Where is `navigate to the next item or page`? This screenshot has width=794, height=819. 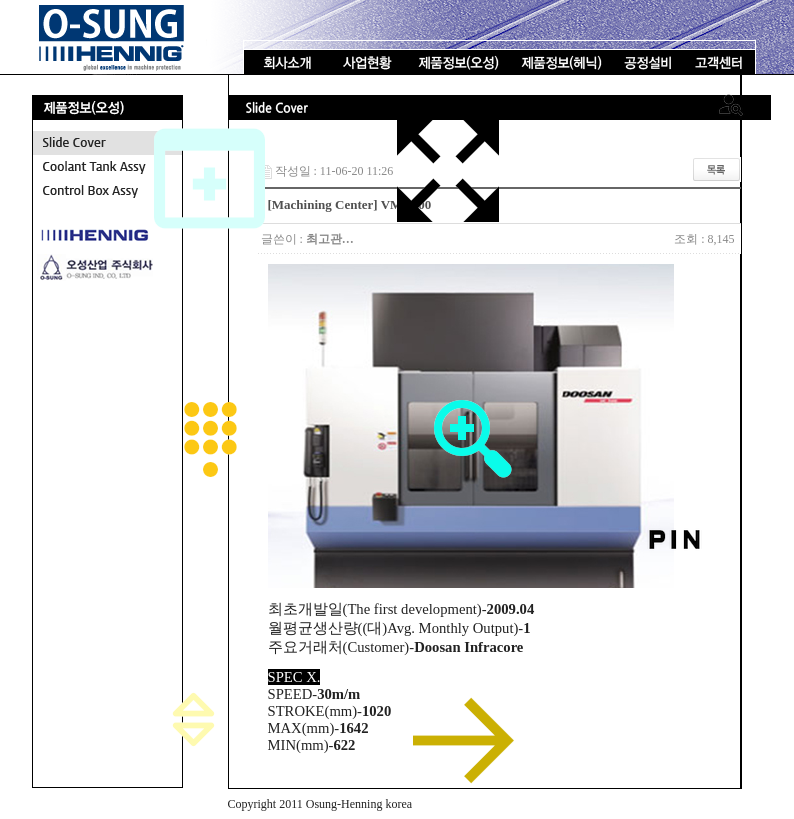 navigate to the next item or page is located at coordinates (463, 740).